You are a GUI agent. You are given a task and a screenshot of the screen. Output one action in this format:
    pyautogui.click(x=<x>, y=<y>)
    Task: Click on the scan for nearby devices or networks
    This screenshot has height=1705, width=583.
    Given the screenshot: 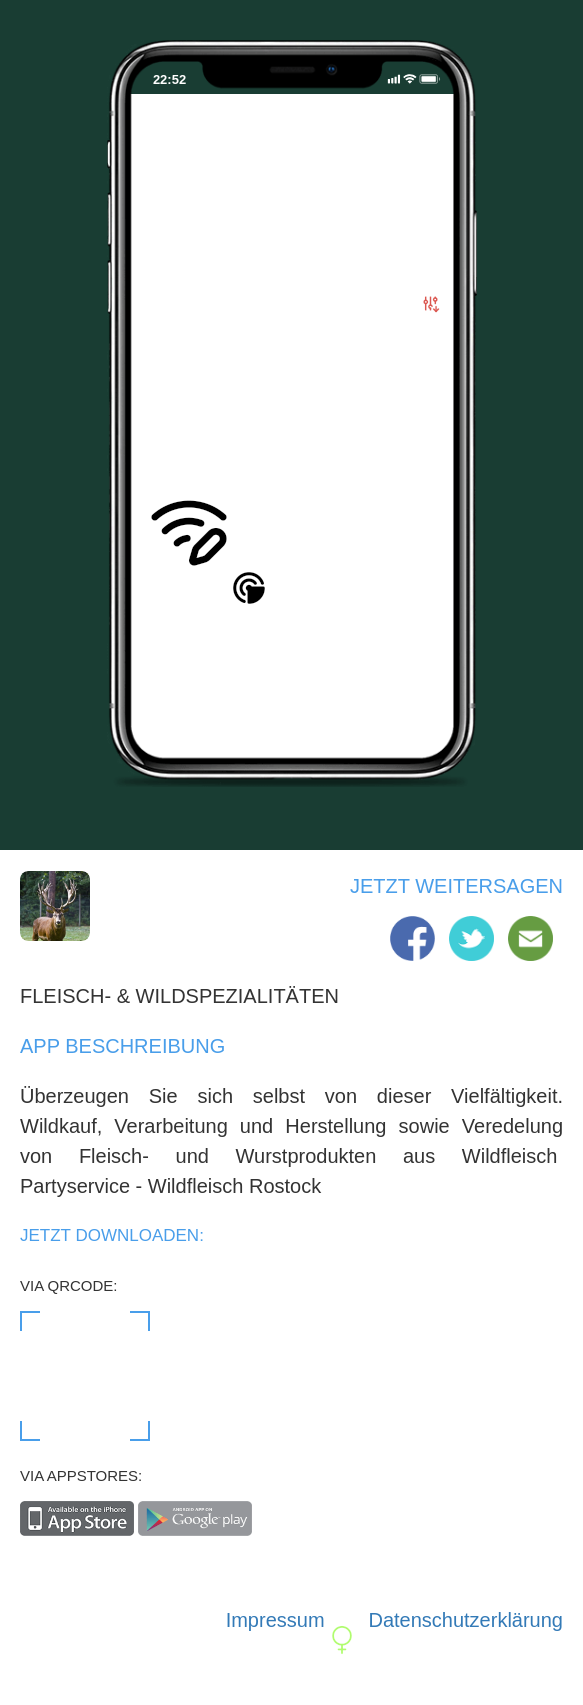 What is the action you would take?
    pyautogui.click(x=249, y=588)
    